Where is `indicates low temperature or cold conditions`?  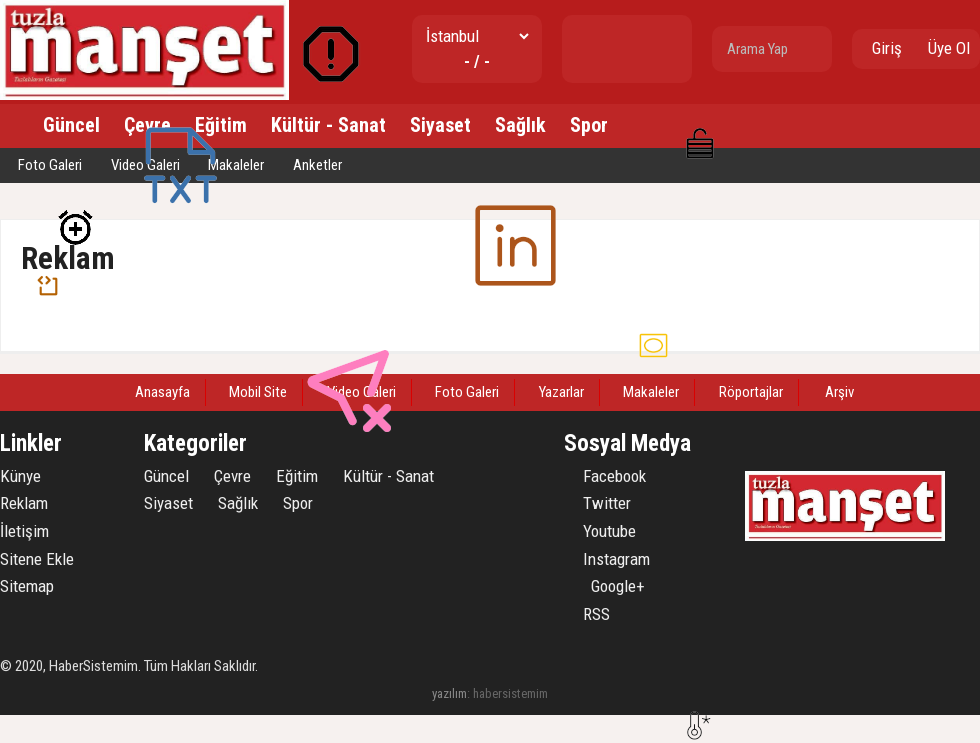
indicates low temperature or cold conditions is located at coordinates (695, 725).